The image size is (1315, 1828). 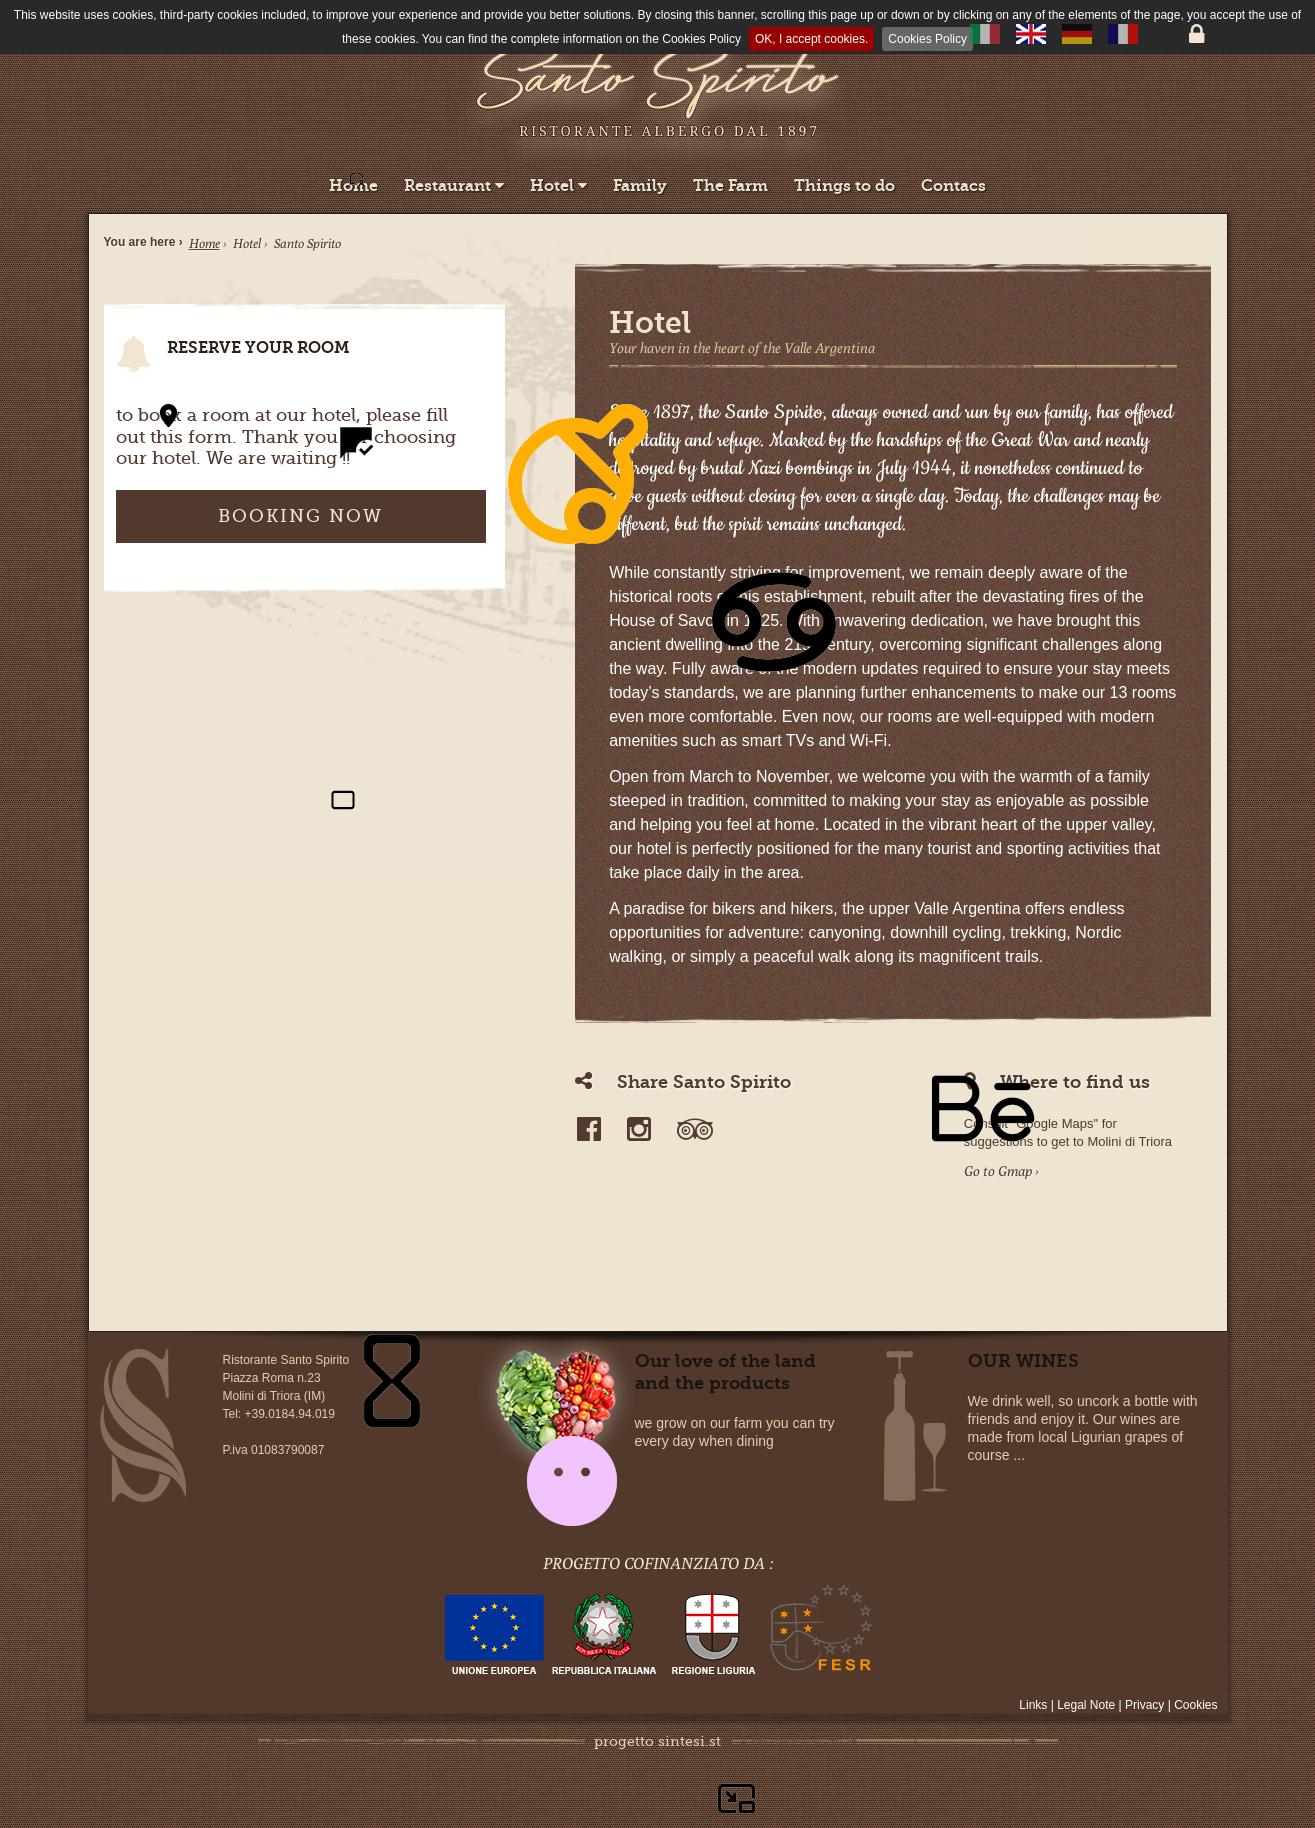 I want to click on view conversation with a specific contact, so click(x=356, y=178).